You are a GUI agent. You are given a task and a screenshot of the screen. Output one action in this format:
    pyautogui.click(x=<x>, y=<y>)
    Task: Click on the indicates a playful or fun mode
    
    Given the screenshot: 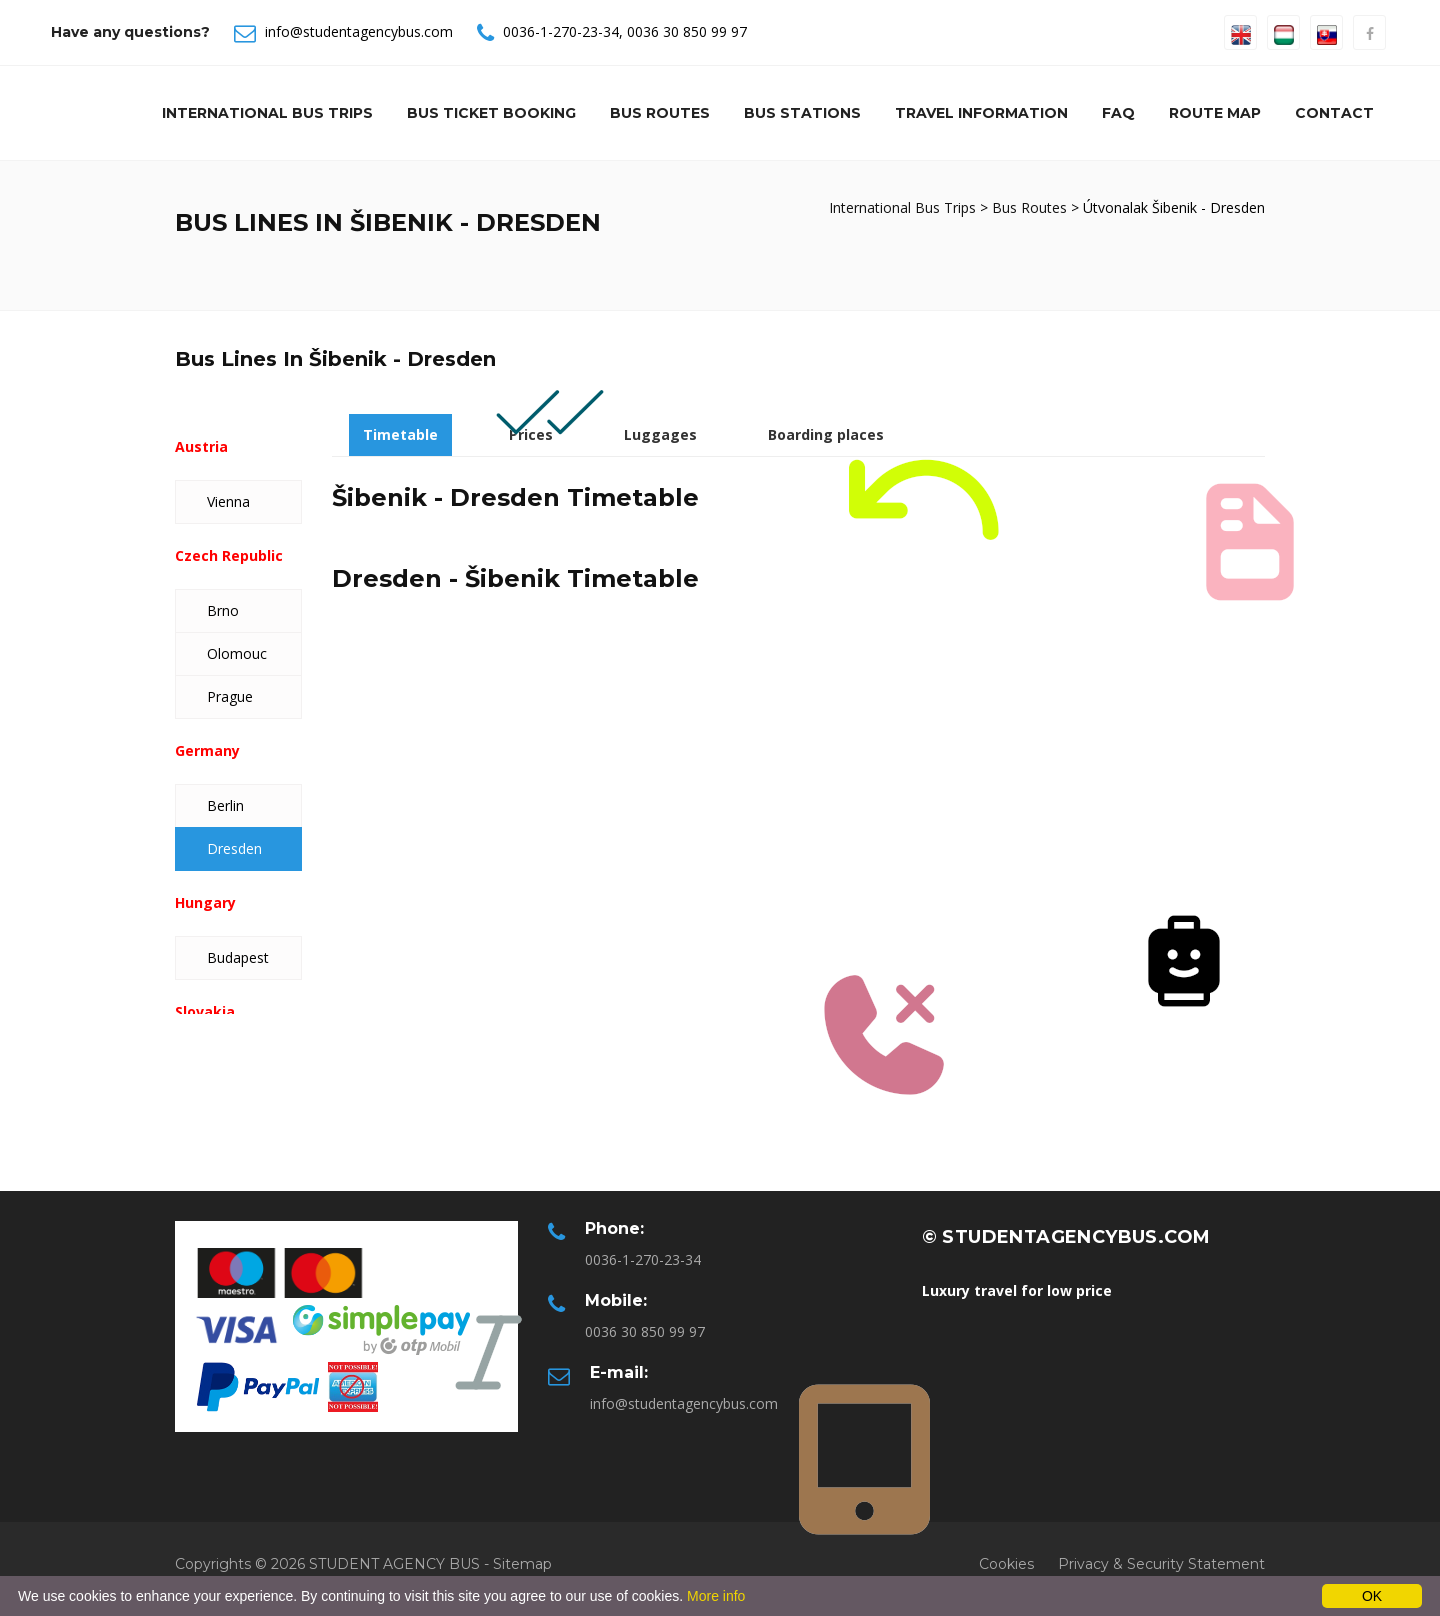 What is the action you would take?
    pyautogui.click(x=1184, y=961)
    